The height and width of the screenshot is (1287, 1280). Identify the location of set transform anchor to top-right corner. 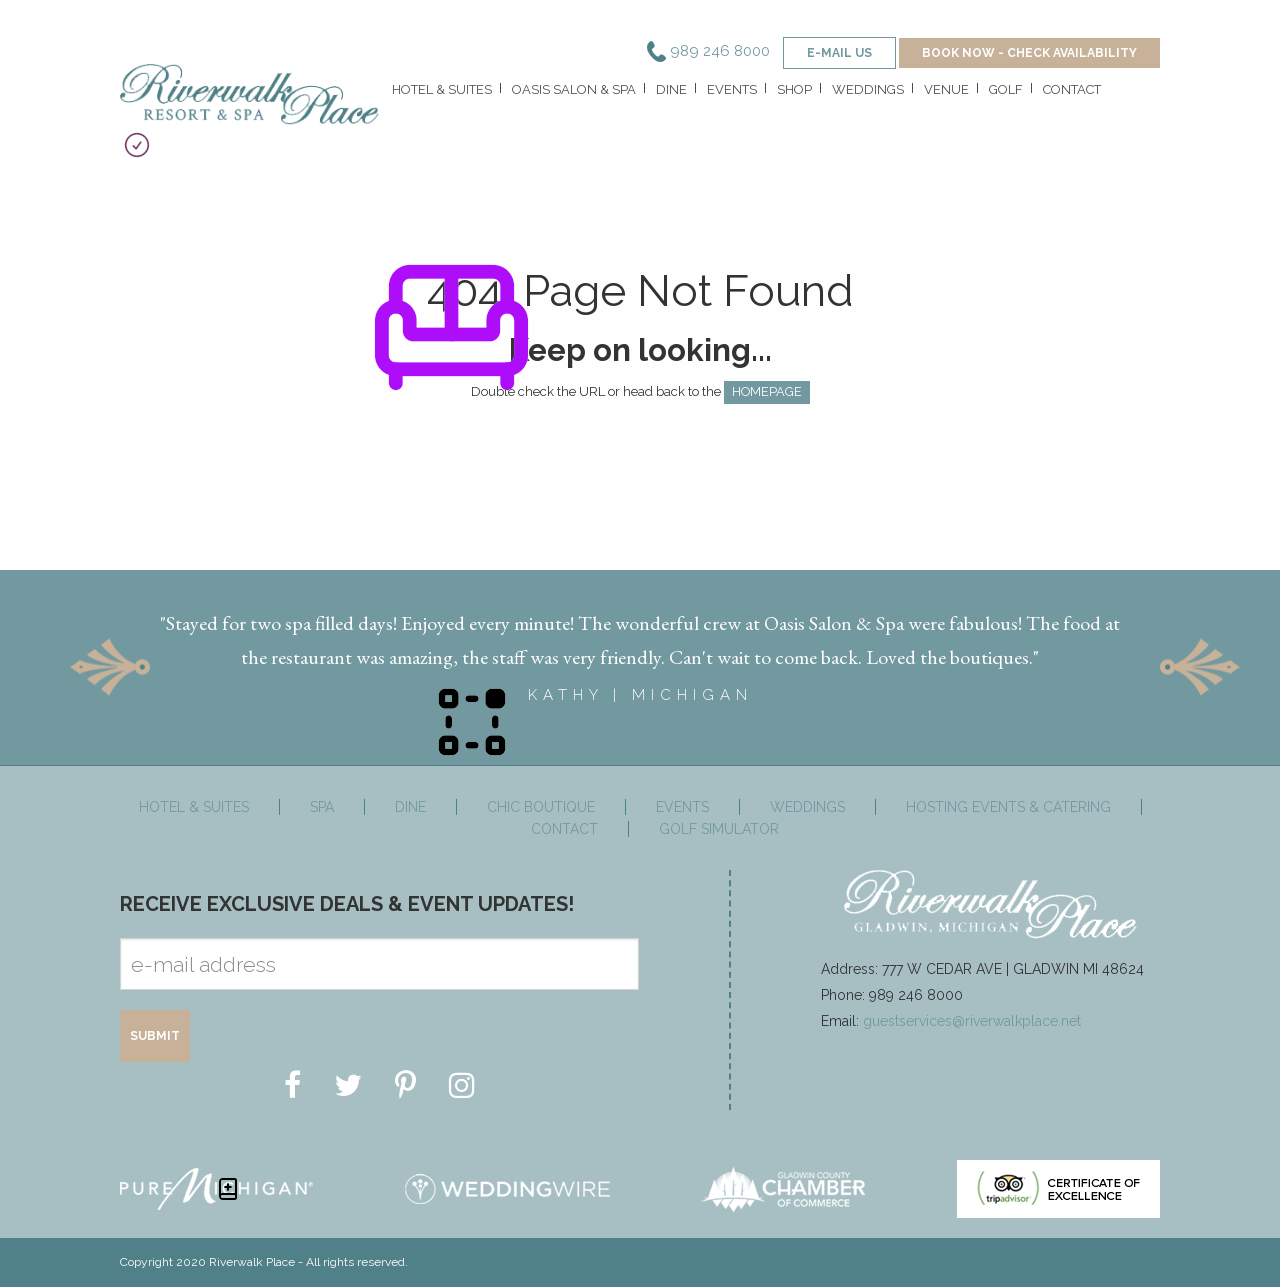
(472, 722).